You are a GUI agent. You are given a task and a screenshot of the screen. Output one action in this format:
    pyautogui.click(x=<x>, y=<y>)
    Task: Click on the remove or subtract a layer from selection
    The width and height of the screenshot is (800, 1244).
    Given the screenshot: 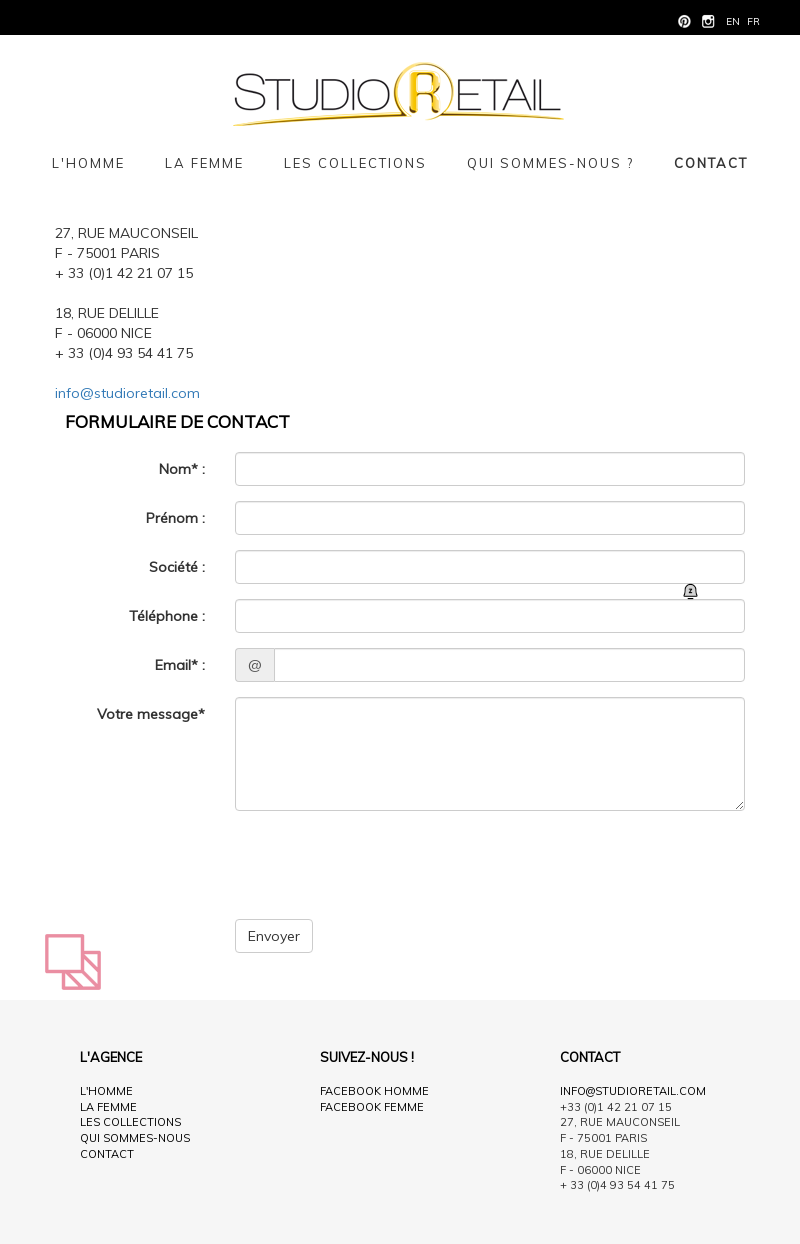 What is the action you would take?
    pyautogui.click(x=73, y=962)
    